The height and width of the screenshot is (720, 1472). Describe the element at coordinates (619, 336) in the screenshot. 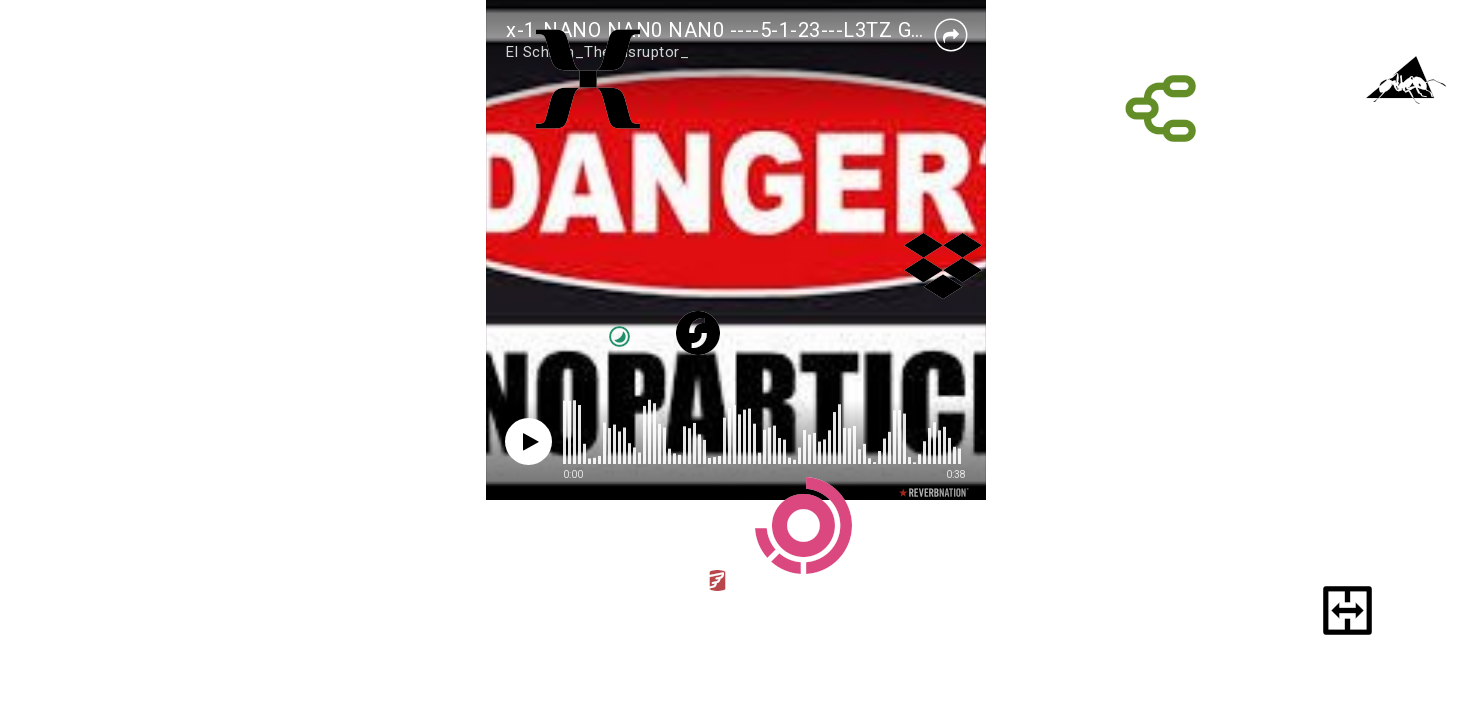

I see `adjust display contrast settings` at that location.